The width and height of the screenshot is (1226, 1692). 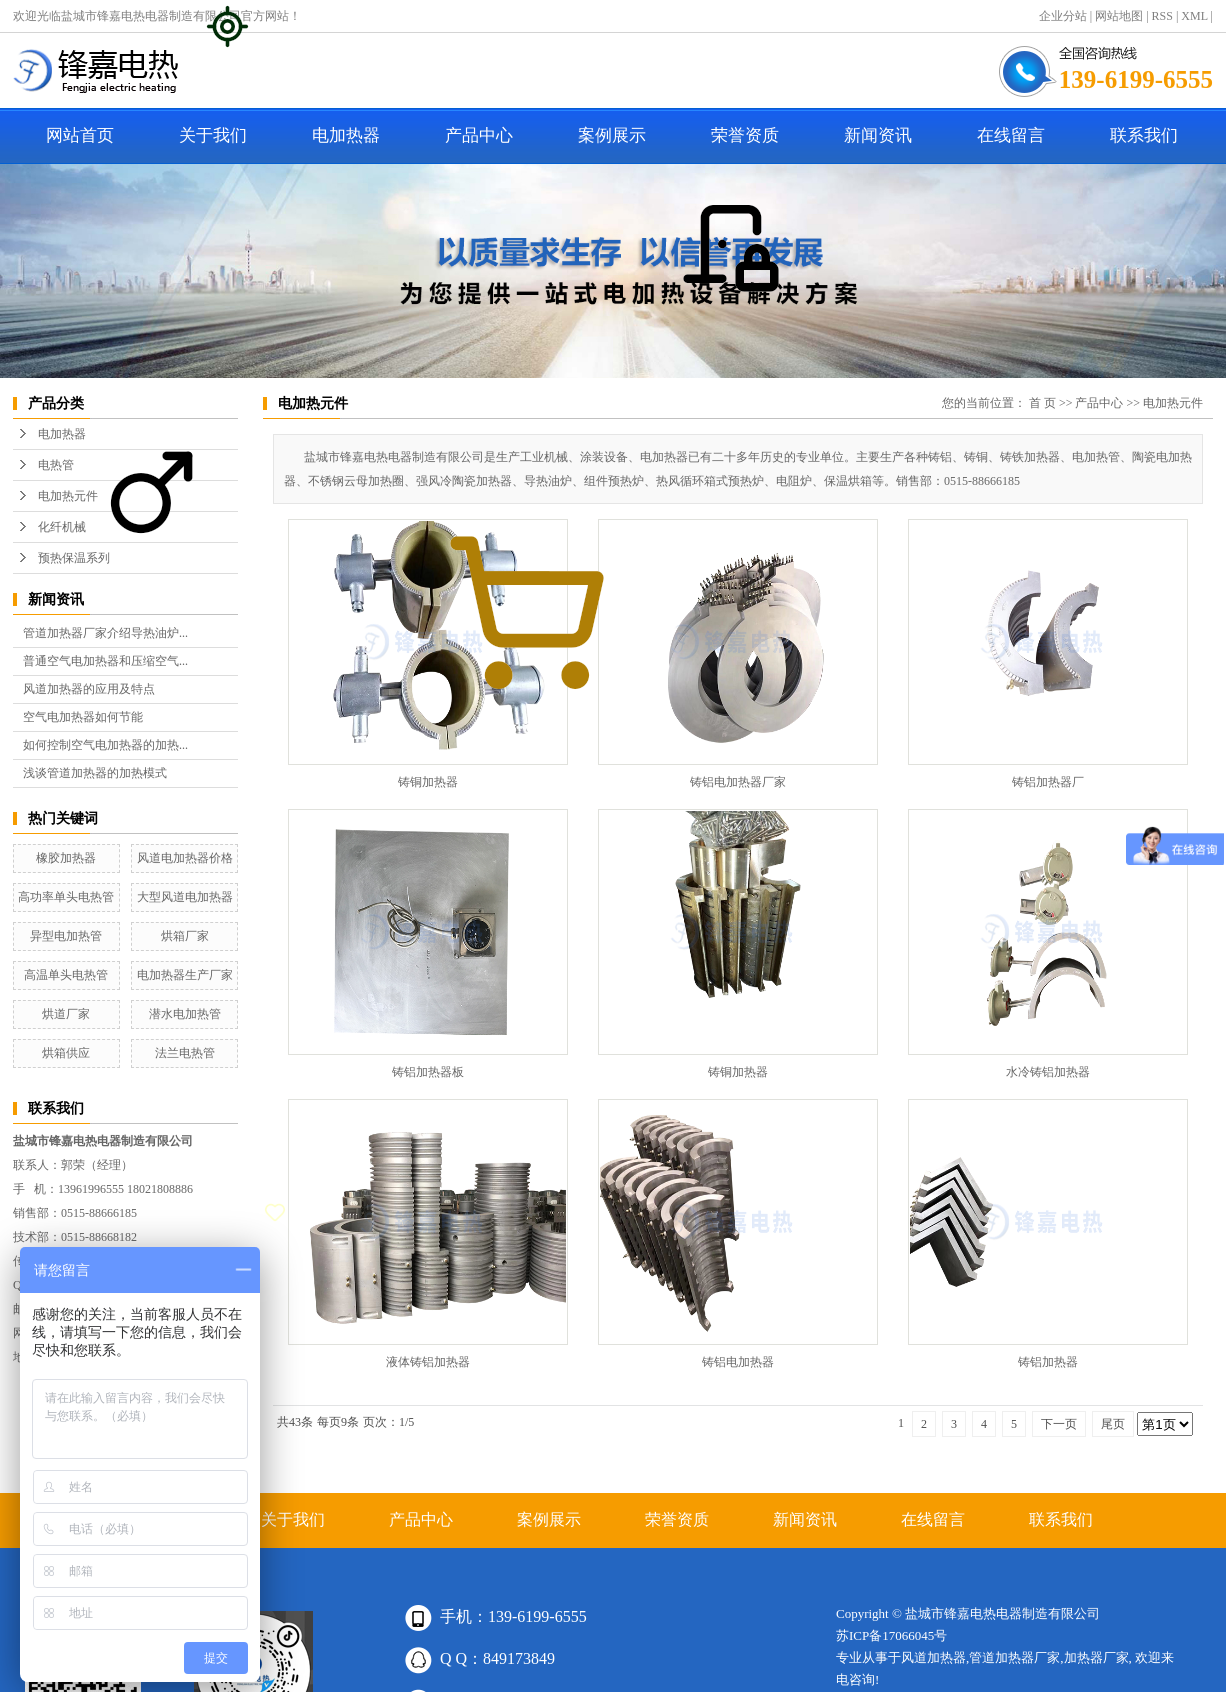 I want to click on indicates male gender selection, so click(x=149, y=494).